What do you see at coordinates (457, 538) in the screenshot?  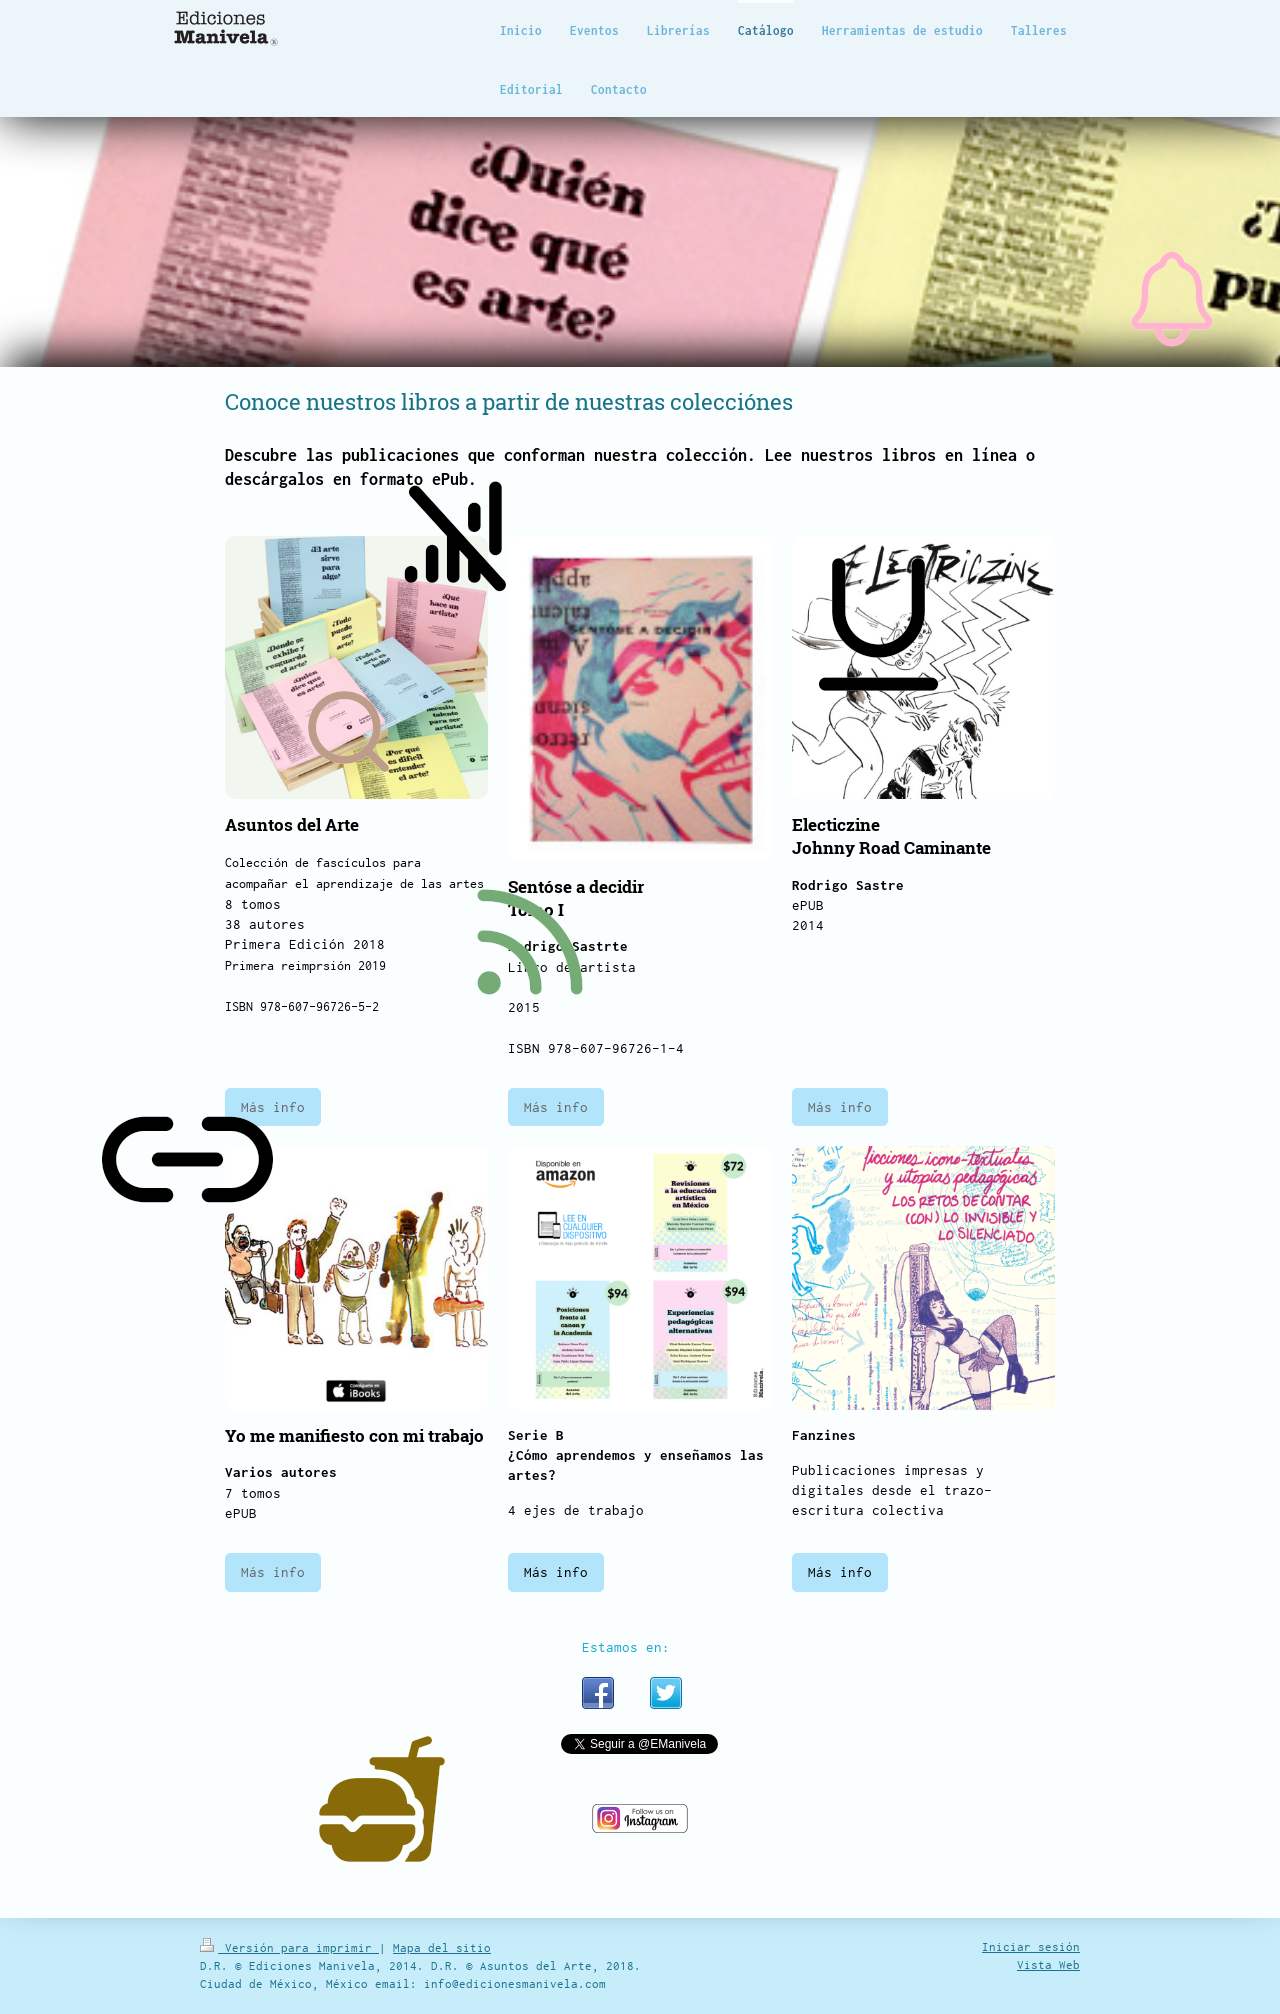 I see `no cellular signal available` at bounding box center [457, 538].